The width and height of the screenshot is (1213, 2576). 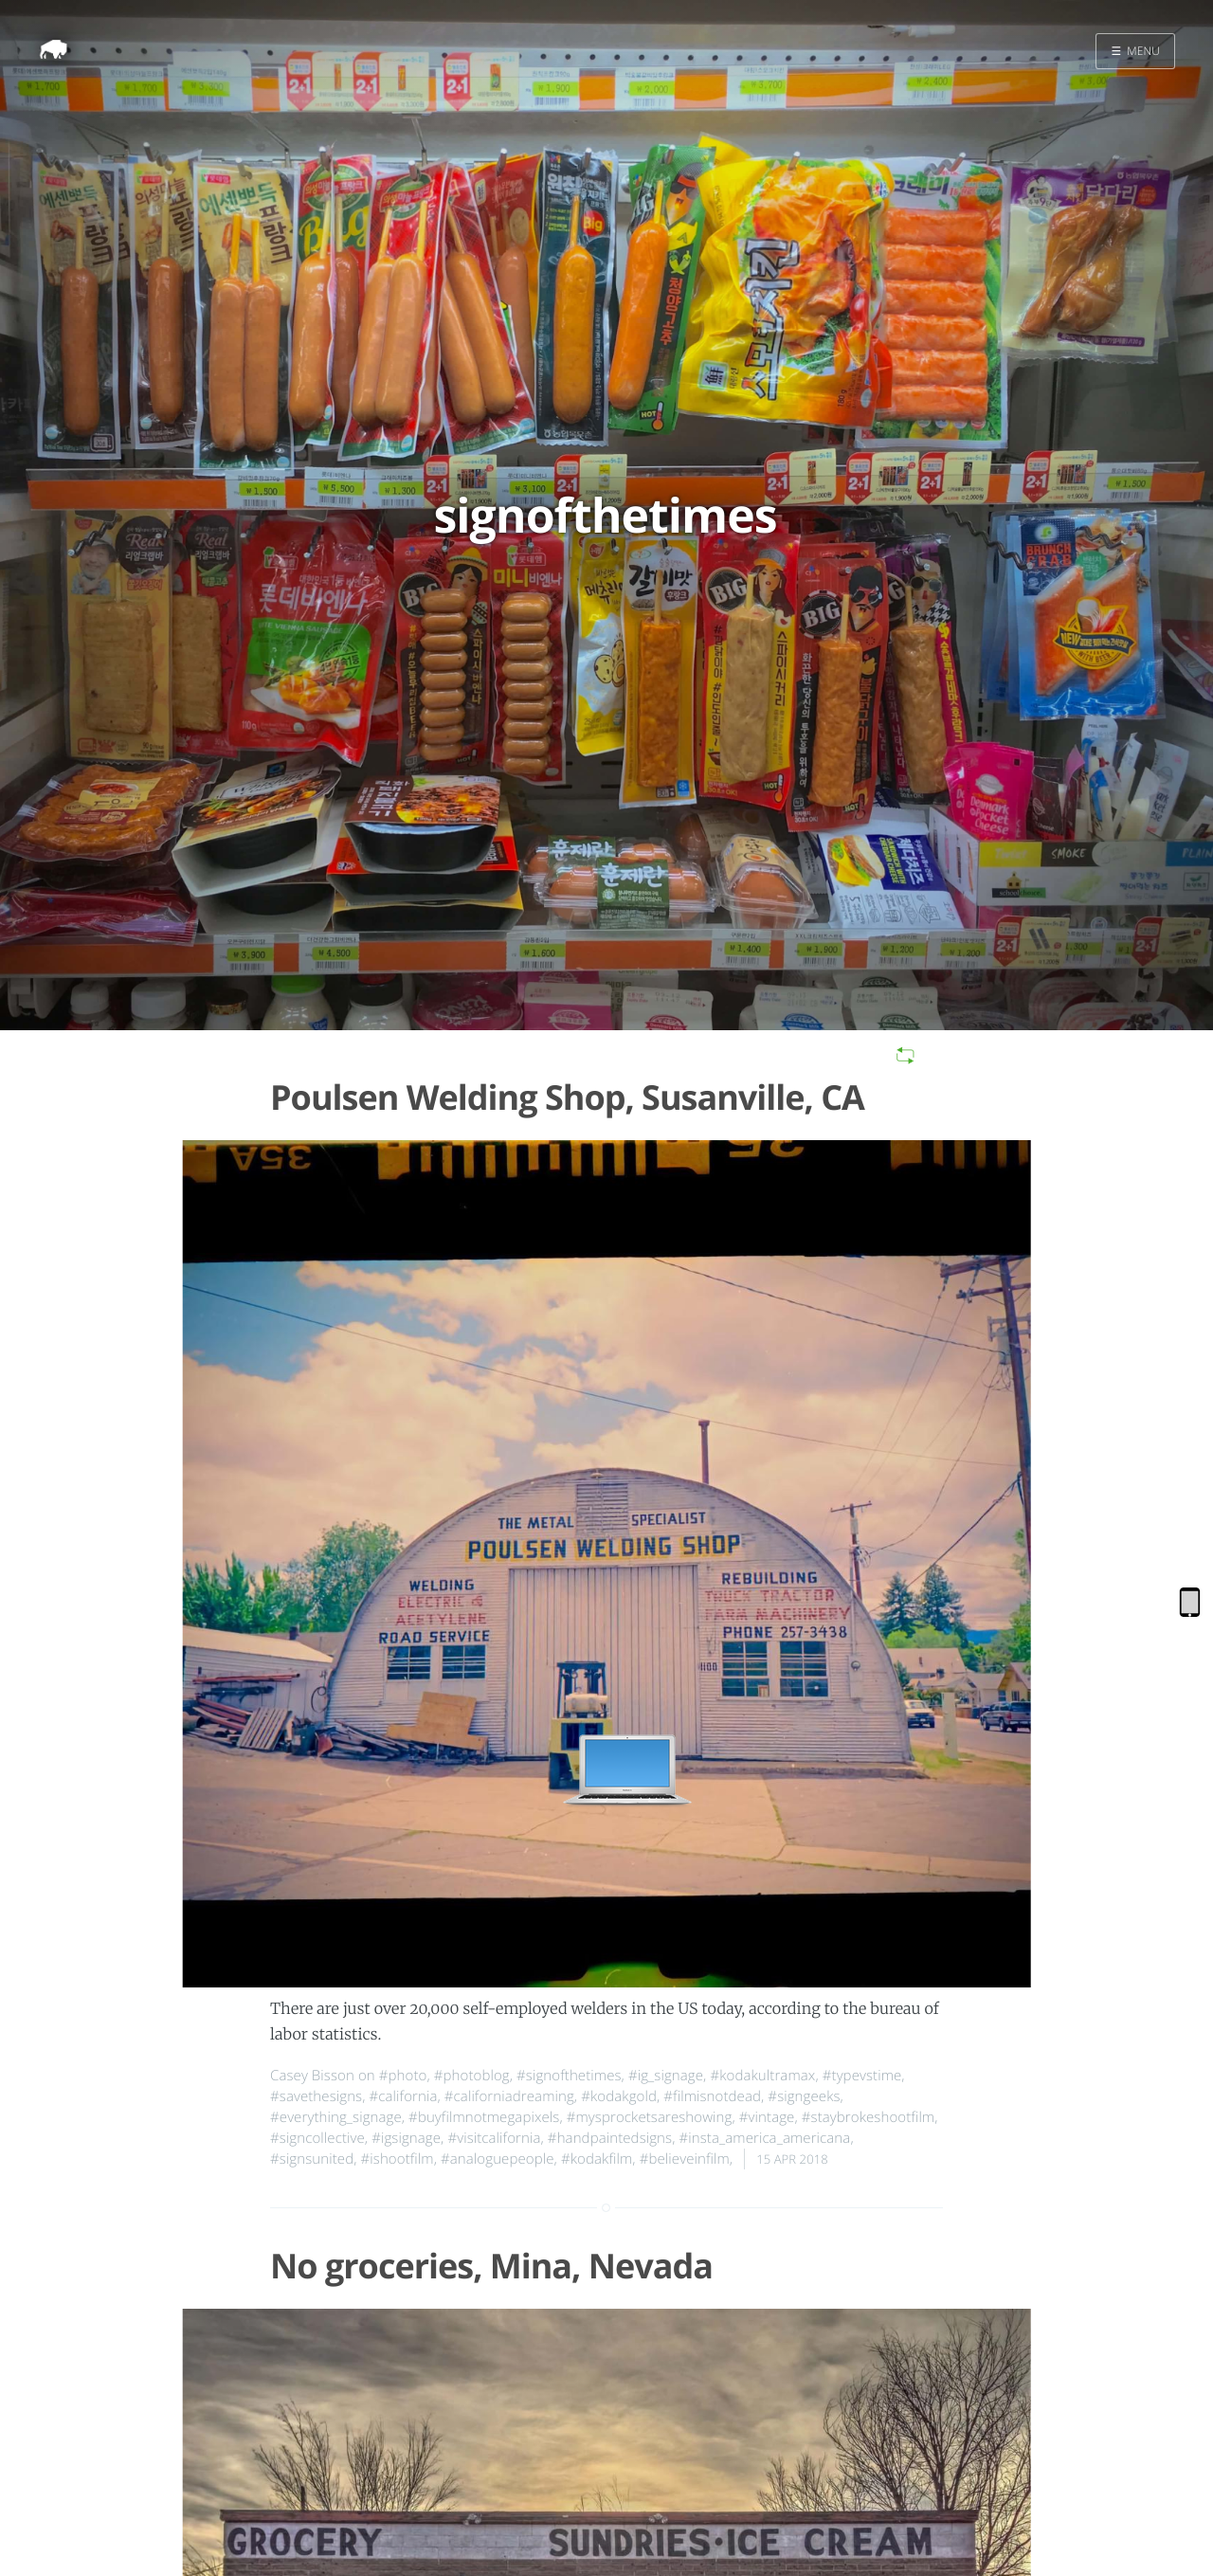 What do you see at coordinates (1189, 1602) in the screenshot?
I see `view connected iPad Air device` at bounding box center [1189, 1602].